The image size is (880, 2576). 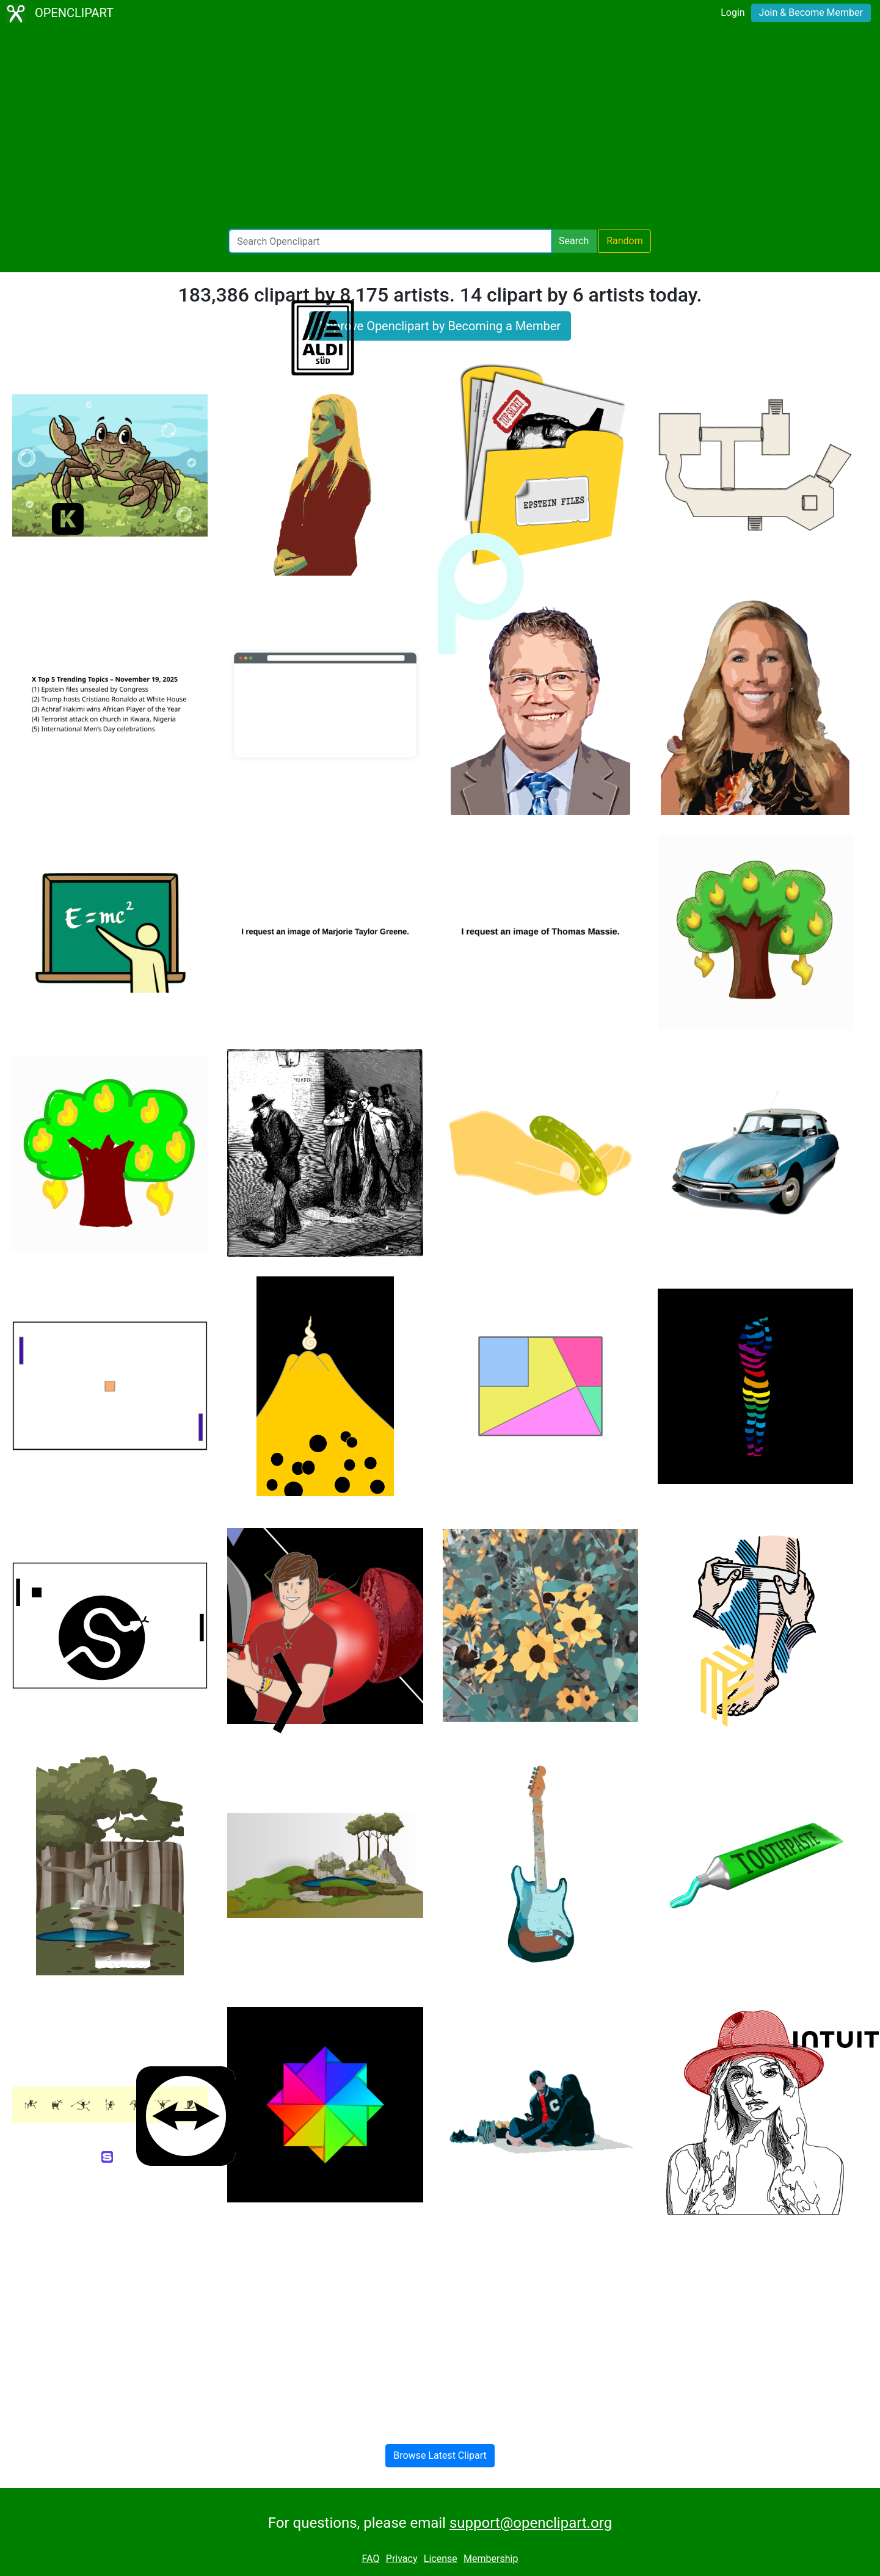 I want to click on scipy python library logo, so click(x=104, y=1638).